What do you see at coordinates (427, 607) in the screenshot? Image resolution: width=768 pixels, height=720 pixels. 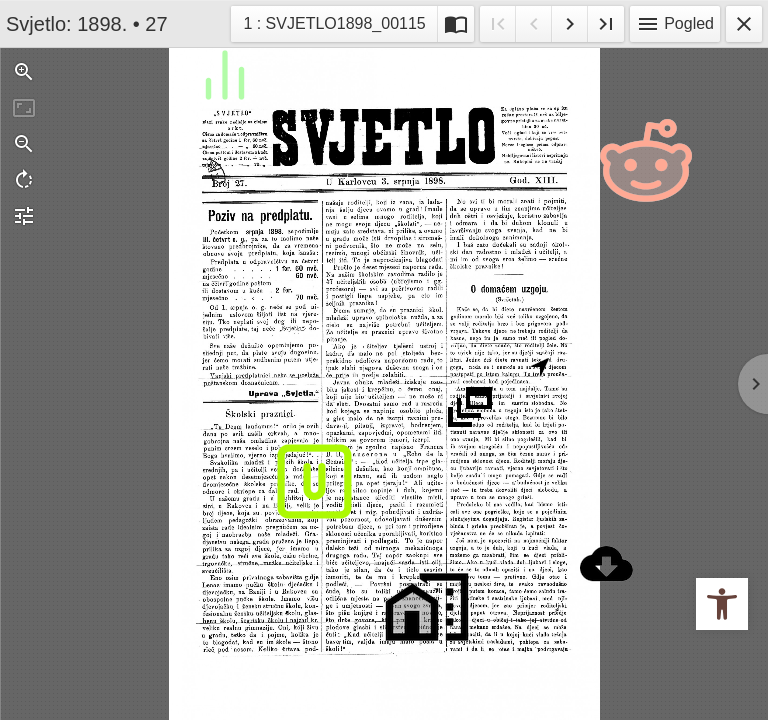 I see `switch between home and office work modes` at bounding box center [427, 607].